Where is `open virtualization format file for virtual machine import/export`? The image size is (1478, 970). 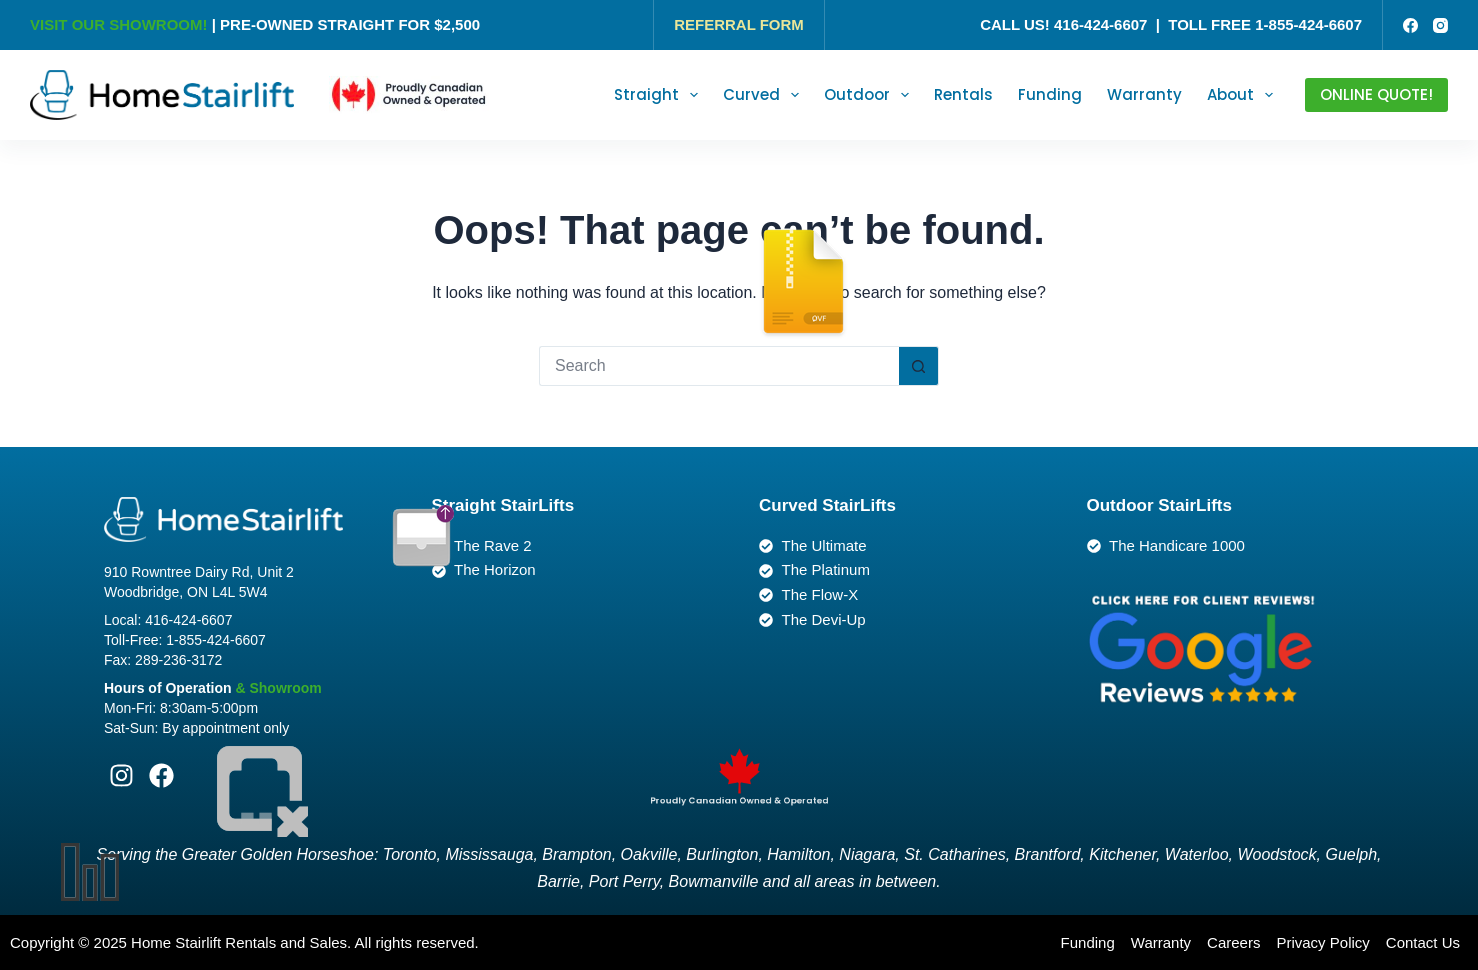 open virtualization format file for virtual machine import/export is located at coordinates (803, 283).